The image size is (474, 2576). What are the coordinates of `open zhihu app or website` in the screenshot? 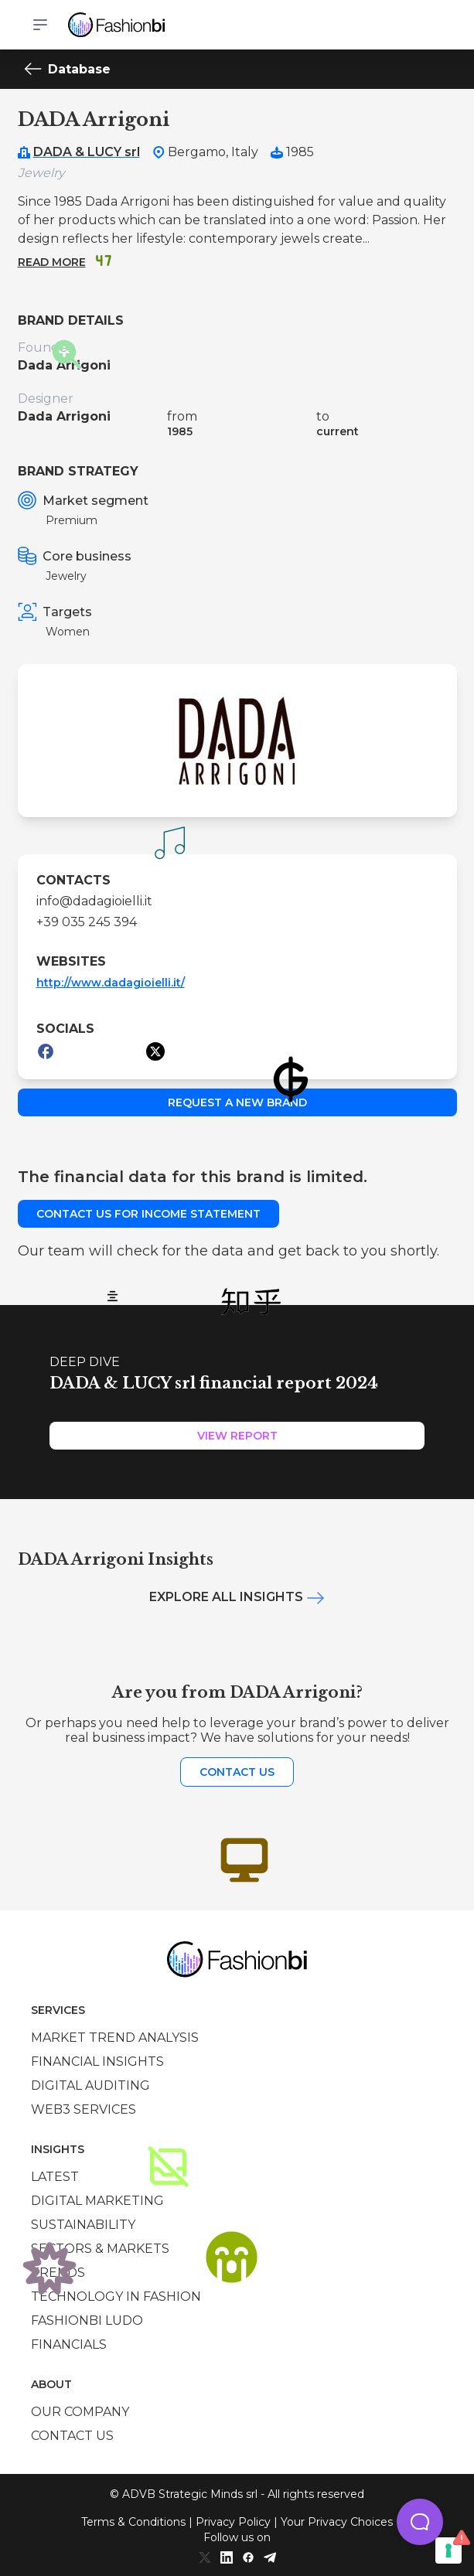 It's located at (251, 1301).